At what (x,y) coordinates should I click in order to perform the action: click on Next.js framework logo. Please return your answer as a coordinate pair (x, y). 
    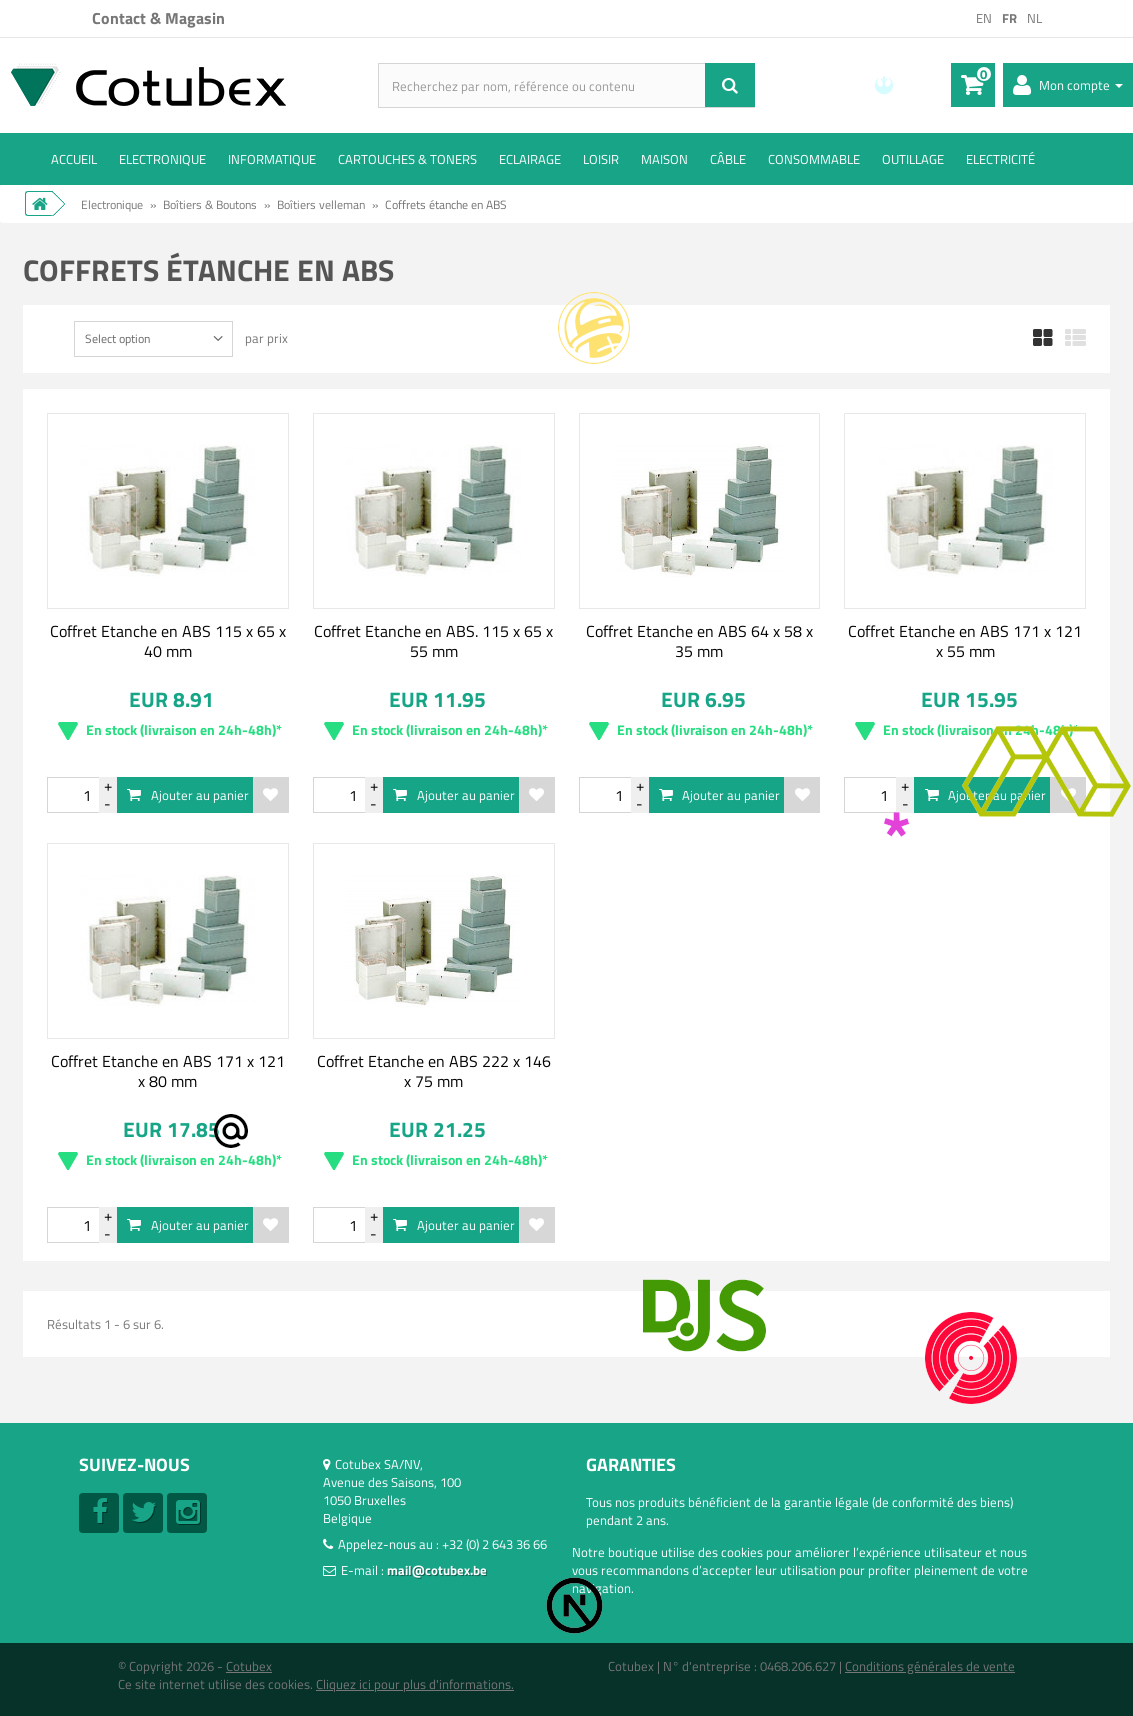
    Looking at the image, I should click on (574, 1605).